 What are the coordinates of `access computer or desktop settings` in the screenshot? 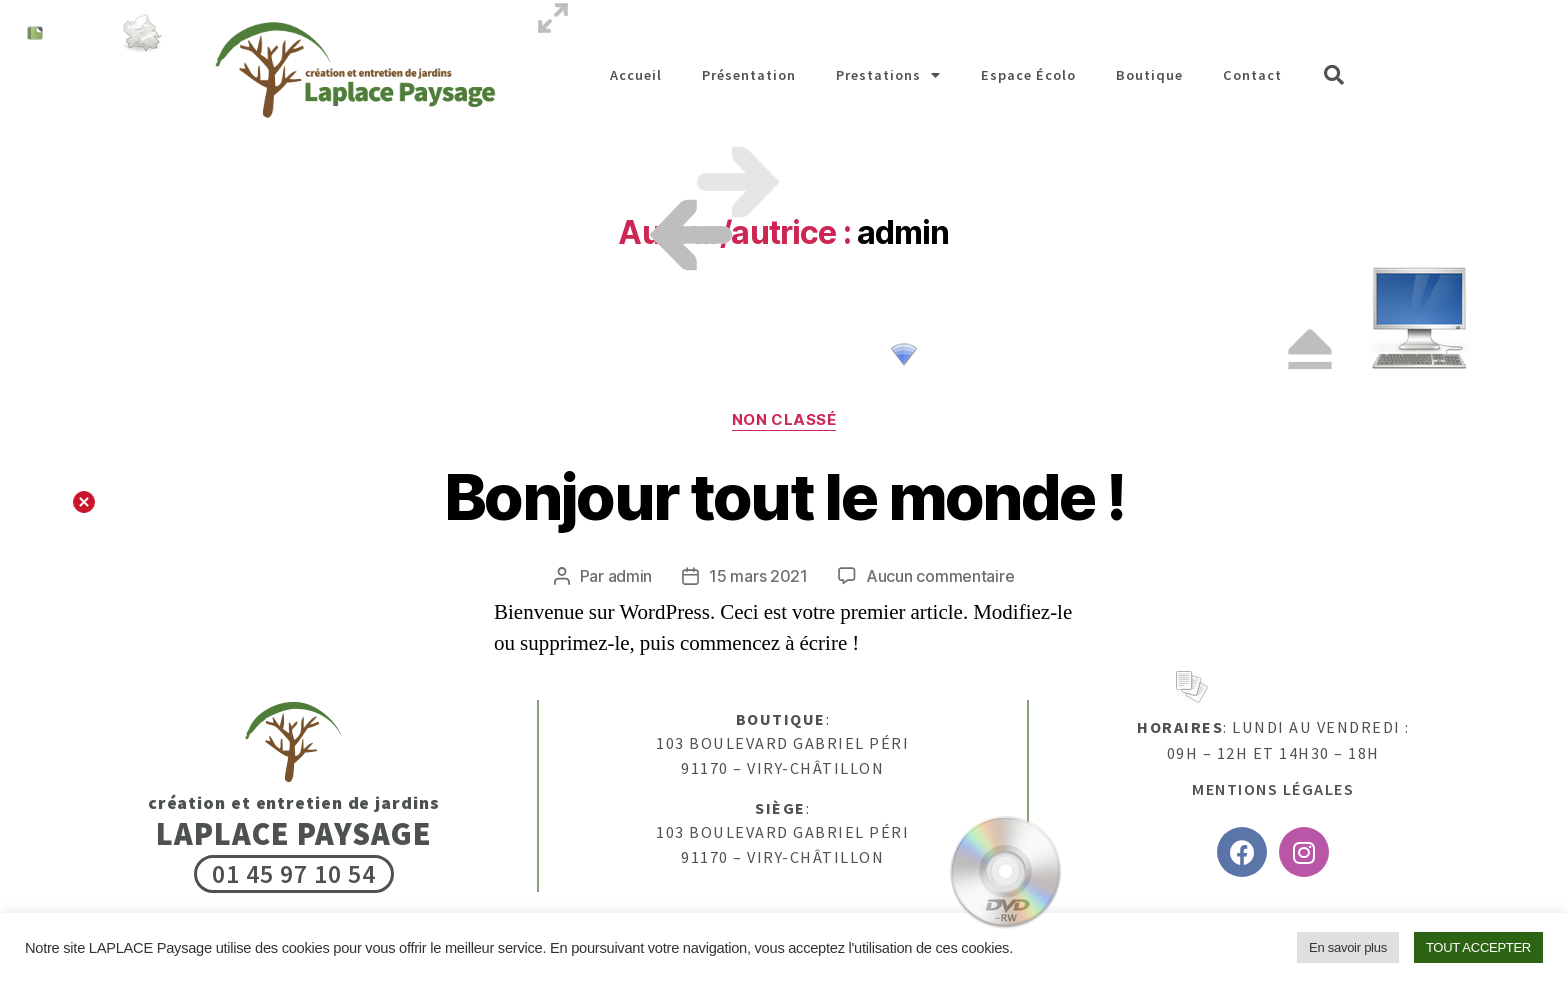 It's located at (1419, 319).